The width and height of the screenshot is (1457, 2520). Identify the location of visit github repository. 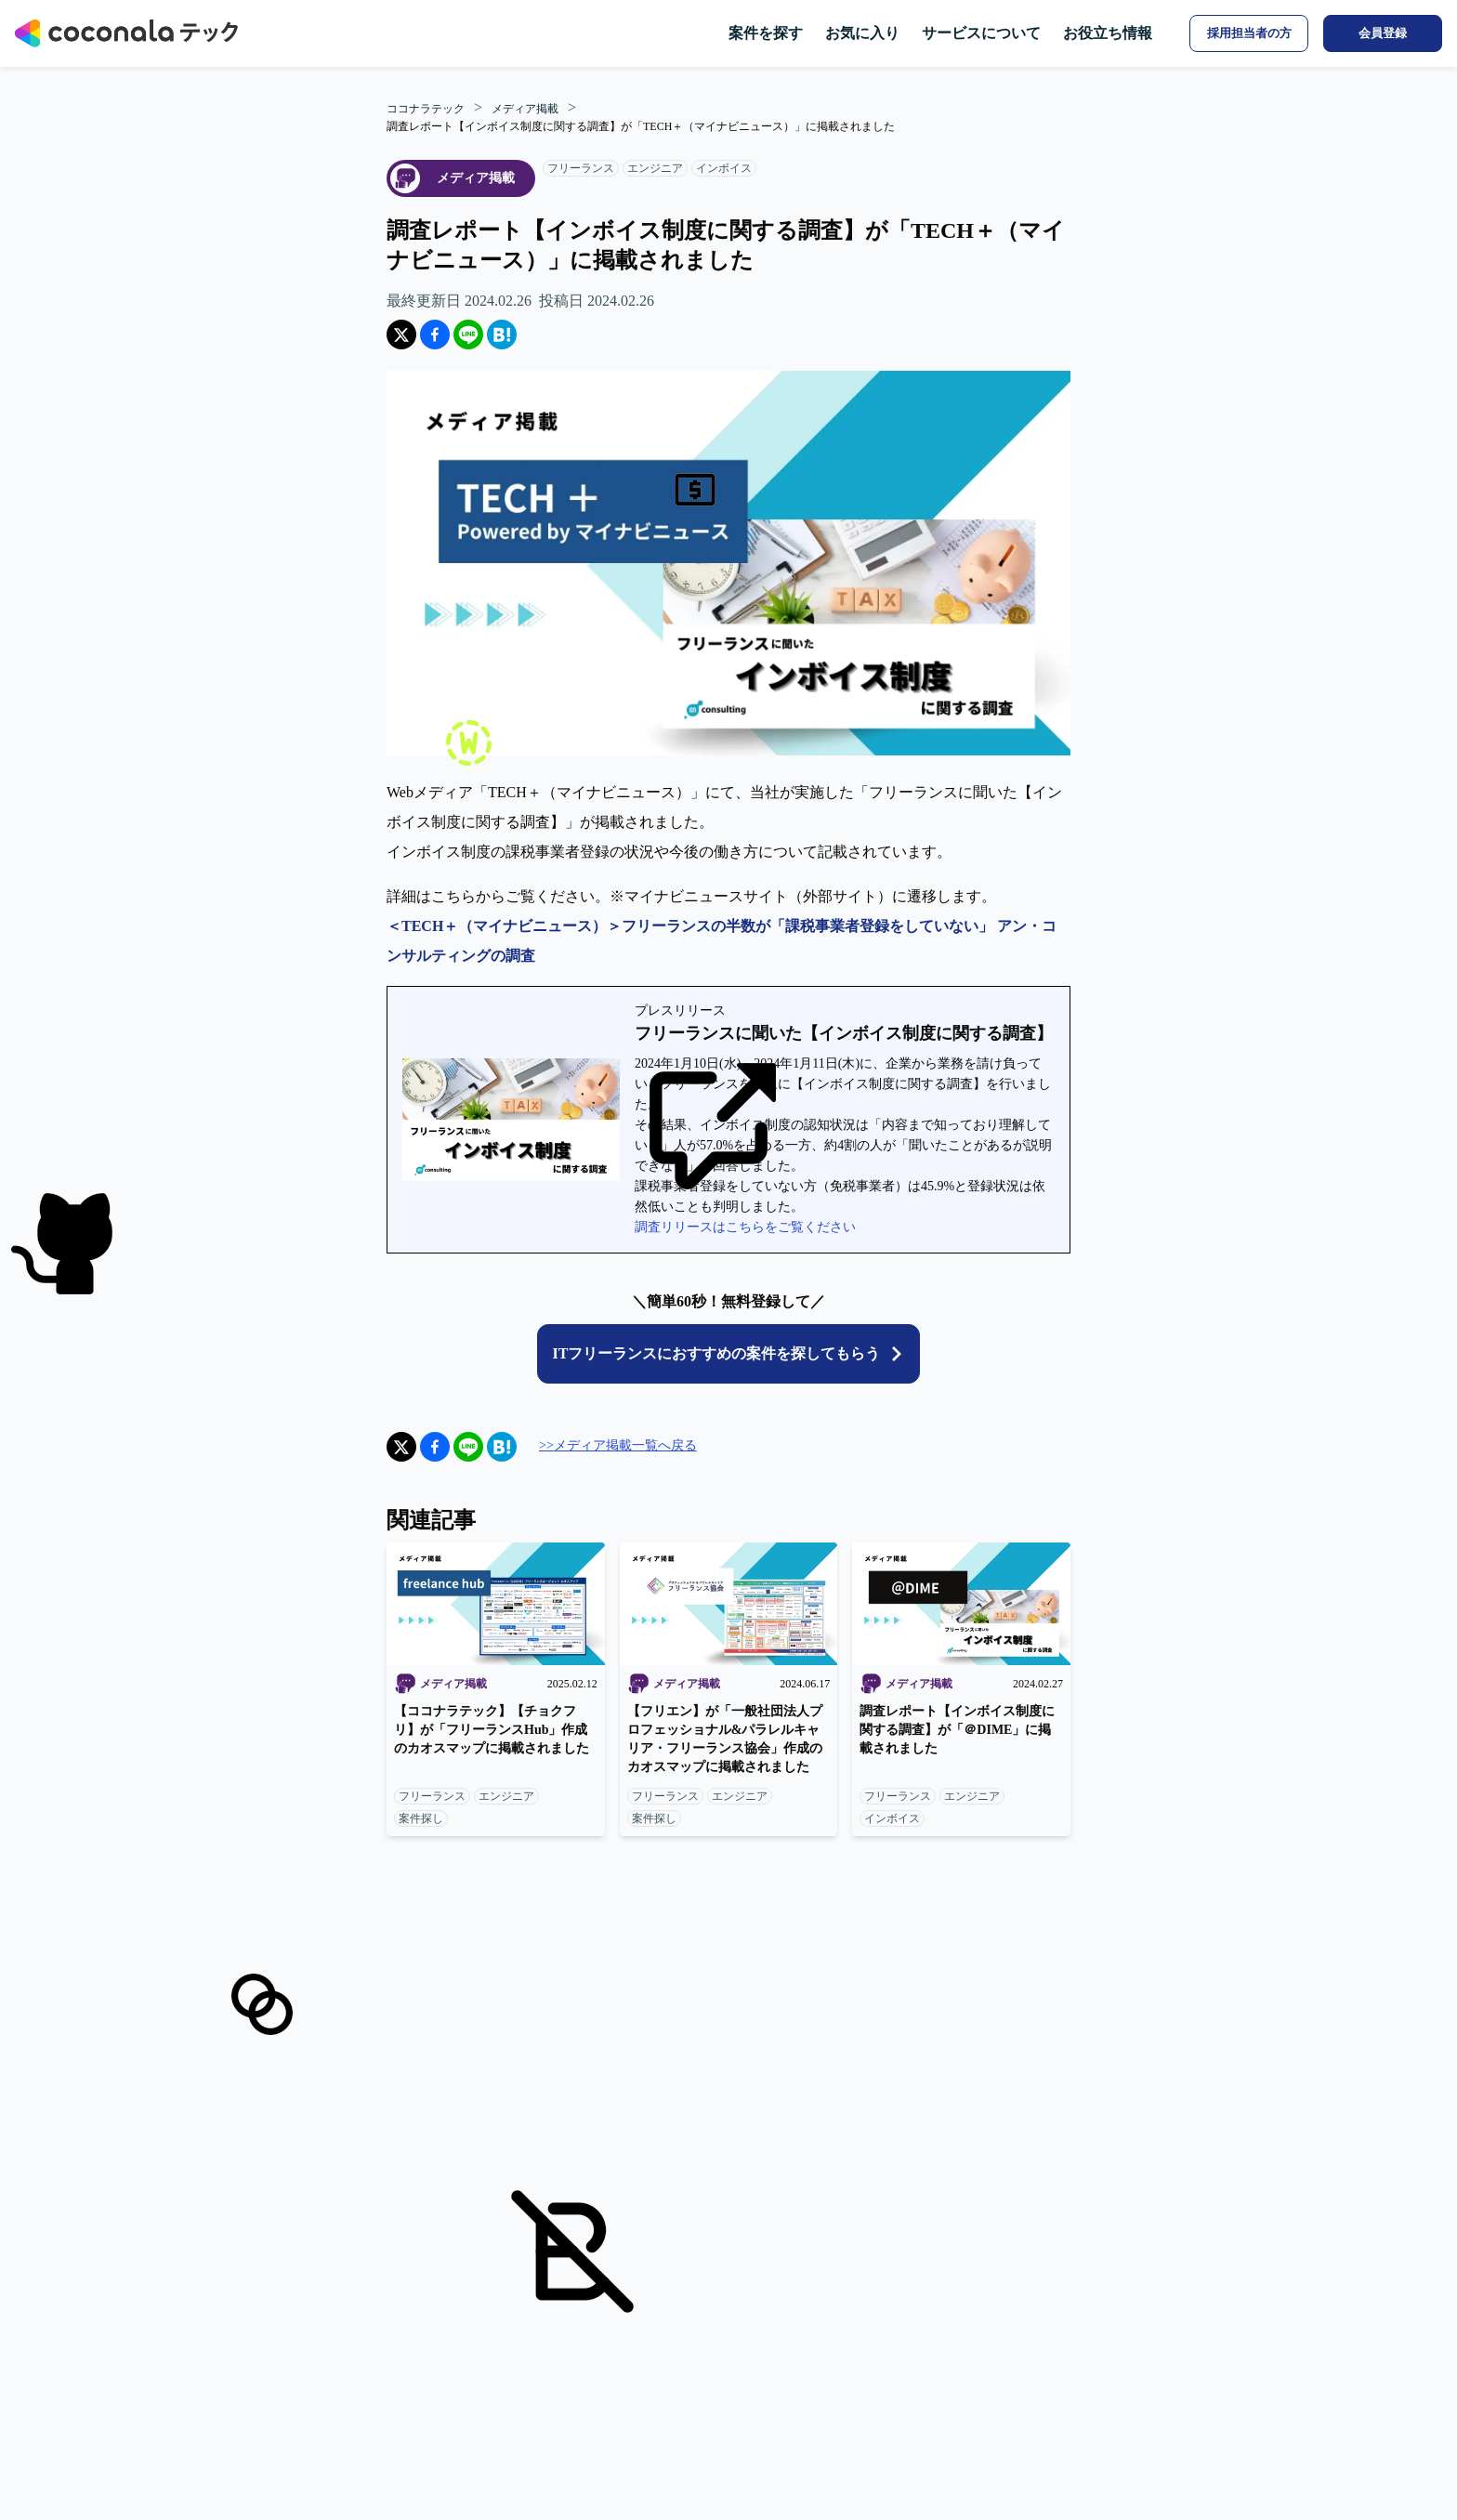
(71, 1241).